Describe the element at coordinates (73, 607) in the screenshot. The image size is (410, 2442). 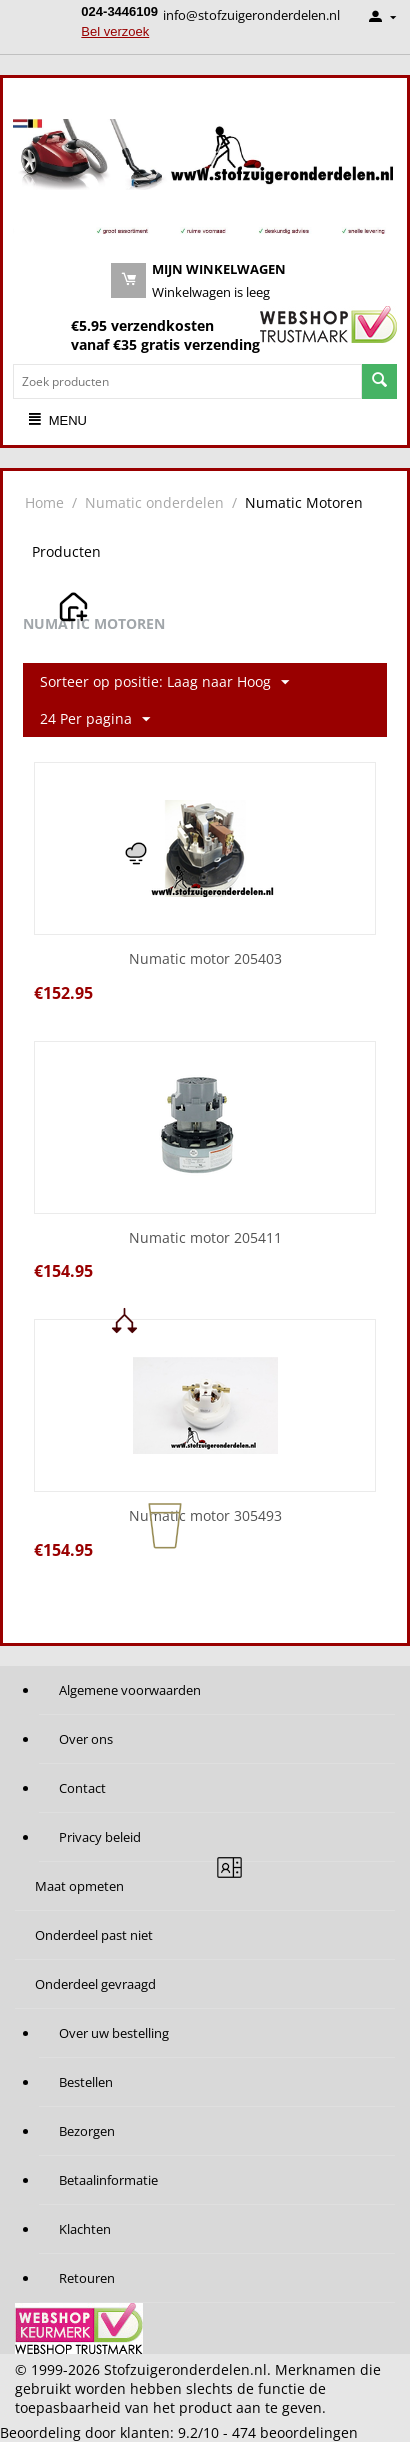
I see `add a new home or property` at that location.